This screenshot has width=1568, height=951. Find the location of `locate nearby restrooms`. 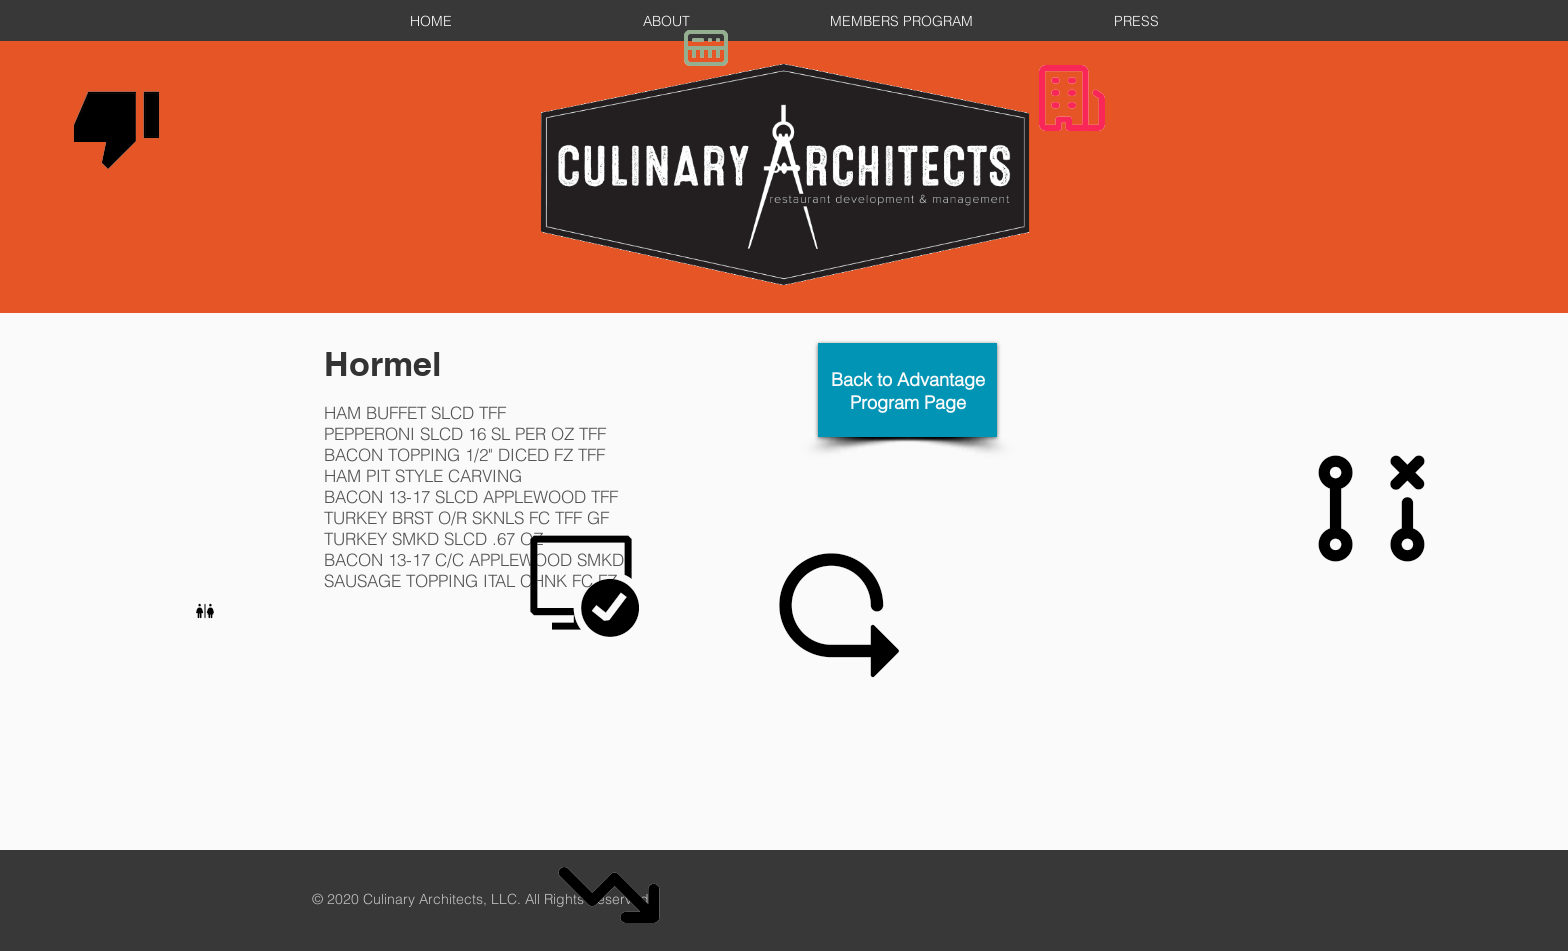

locate nearby restrooms is located at coordinates (205, 611).